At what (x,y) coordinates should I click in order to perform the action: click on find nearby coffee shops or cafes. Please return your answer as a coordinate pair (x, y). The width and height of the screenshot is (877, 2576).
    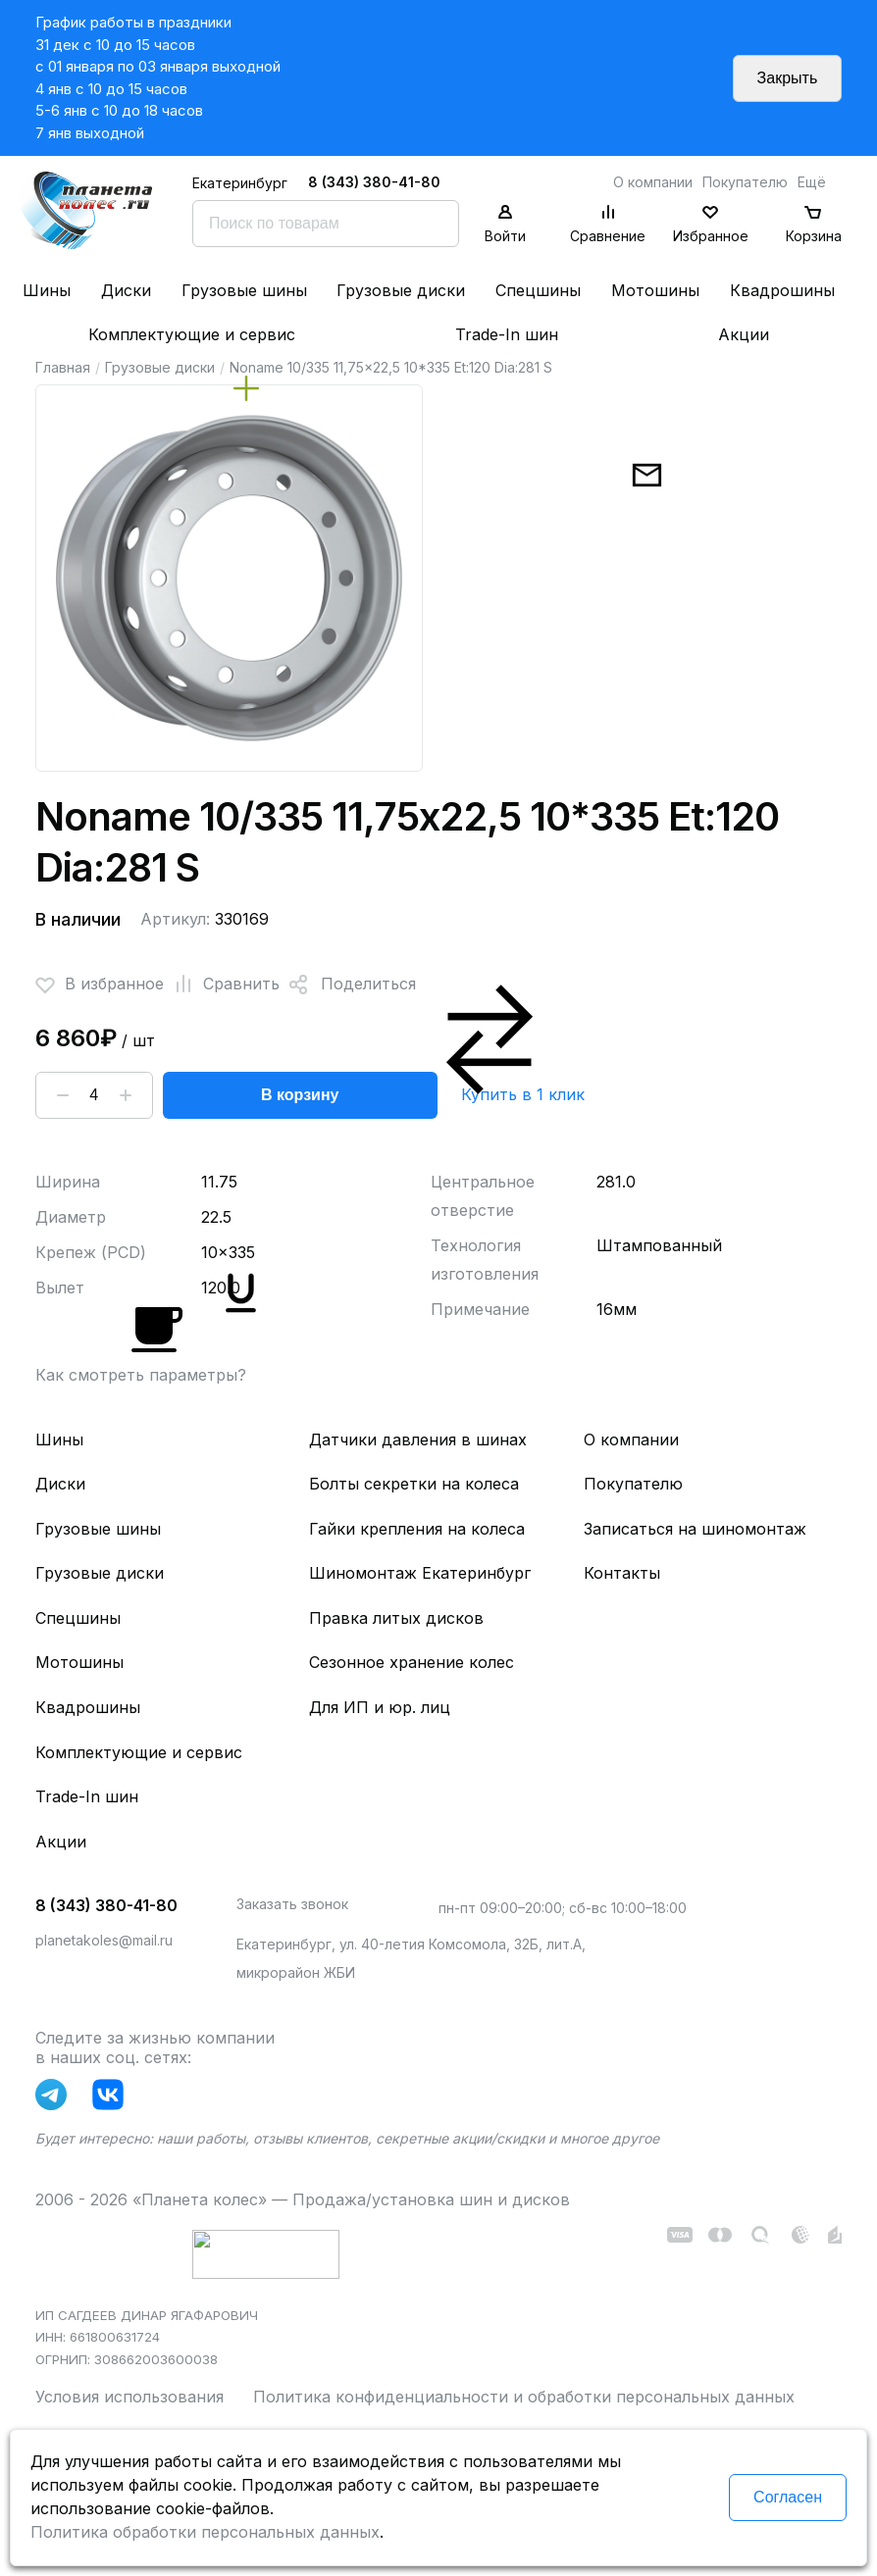
    Looking at the image, I should click on (157, 1331).